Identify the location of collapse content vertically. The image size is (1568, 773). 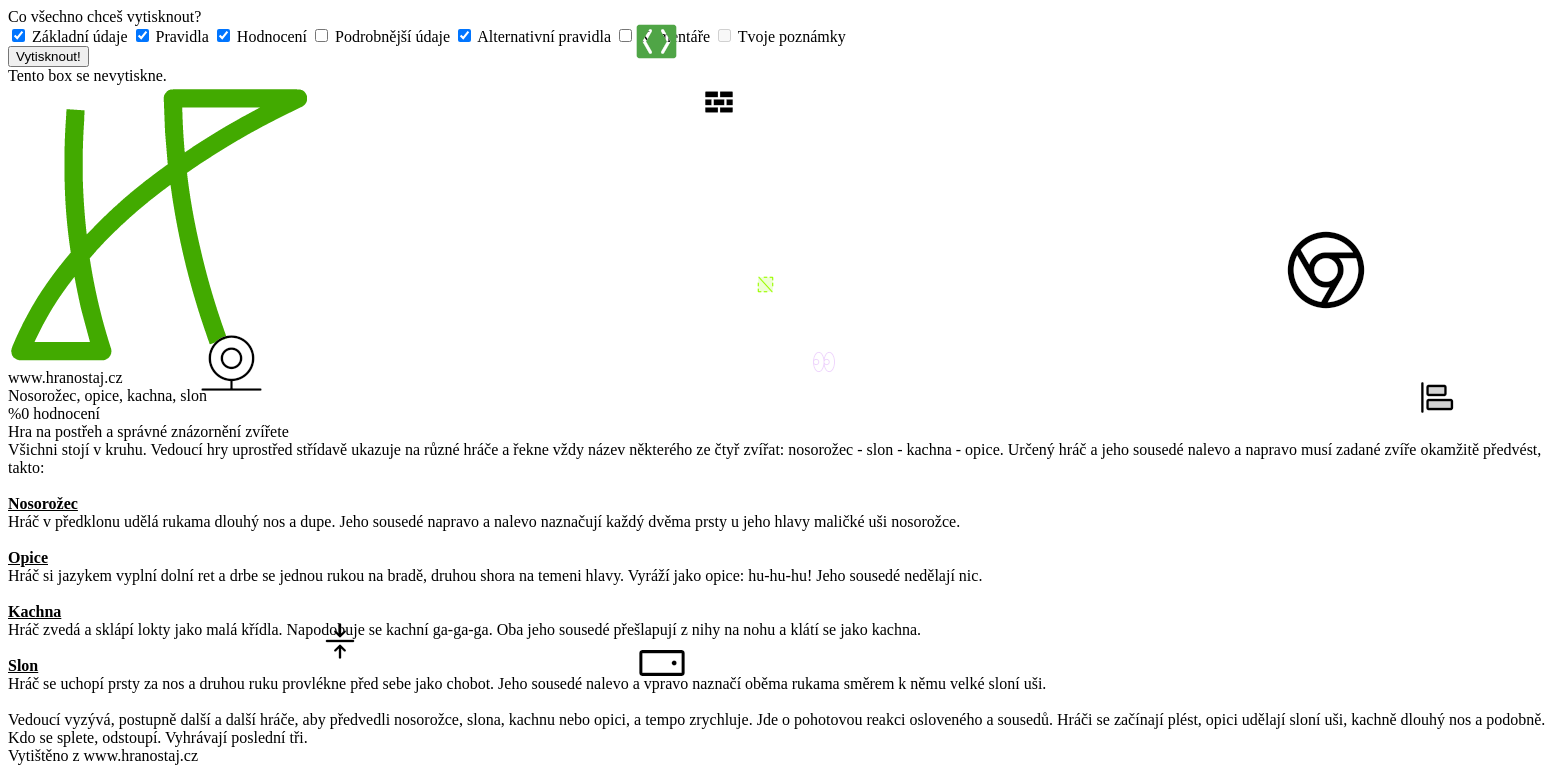
(340, 641).